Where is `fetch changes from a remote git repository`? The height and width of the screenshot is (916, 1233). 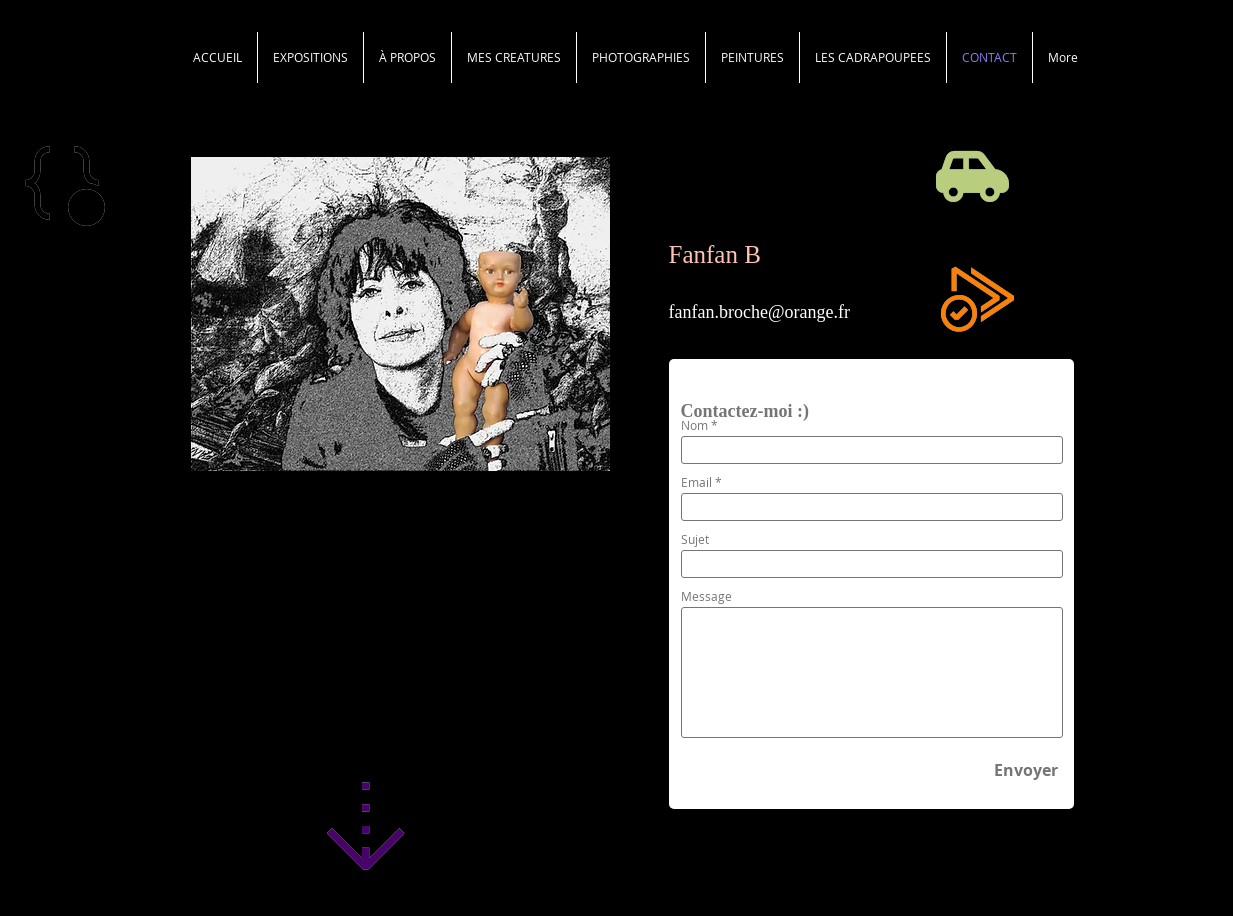 fetch changes from a remote git repository is located at coordinates (362, 826).